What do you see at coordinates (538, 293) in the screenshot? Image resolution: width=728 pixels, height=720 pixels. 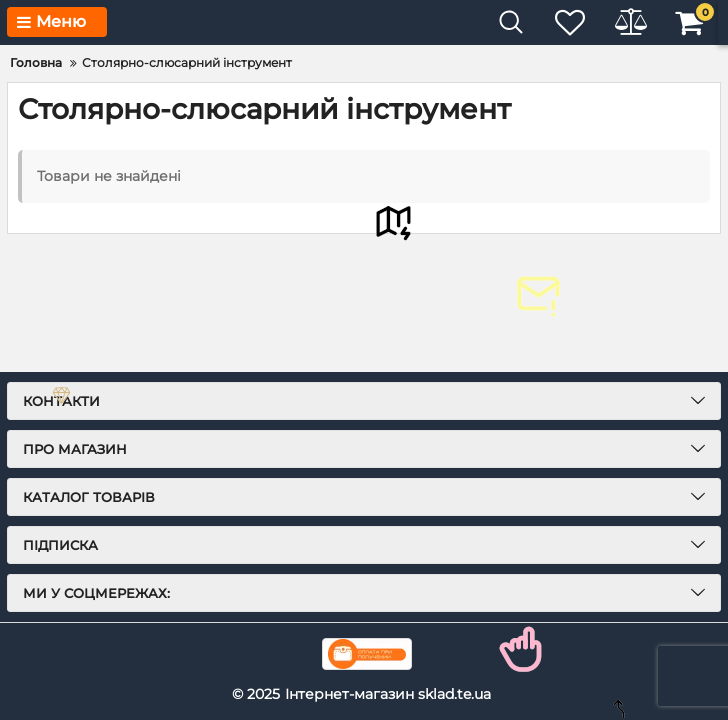 I see `indicates an urgent or important email` at bounding box center [538, 293].